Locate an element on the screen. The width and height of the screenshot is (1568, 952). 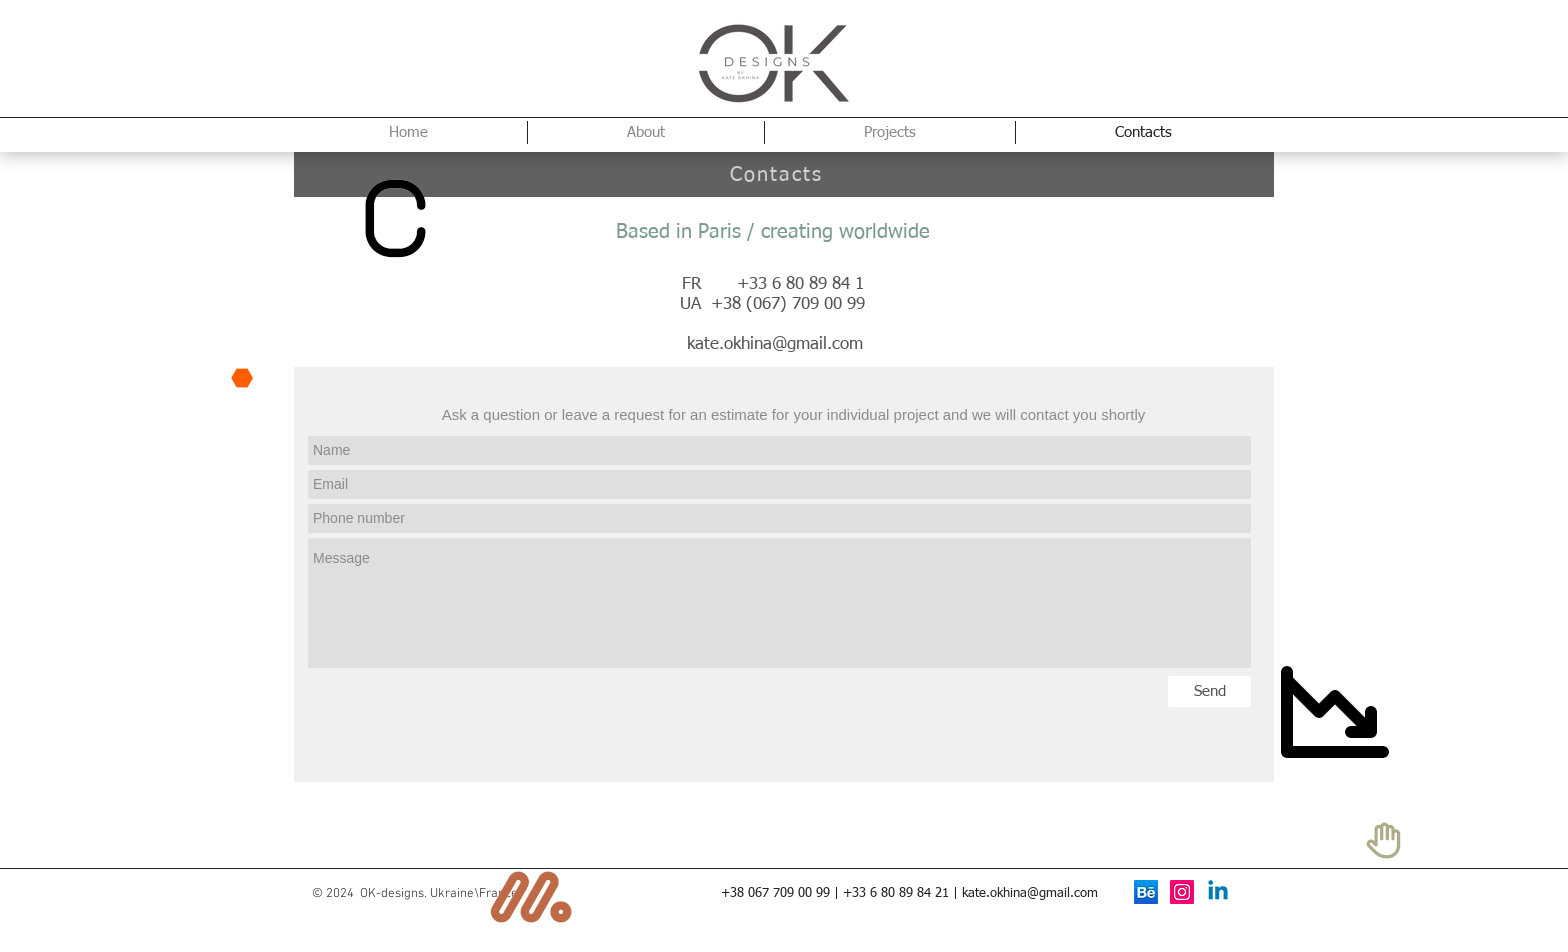
stop or pause current action is located at coordinates (1384, 840).